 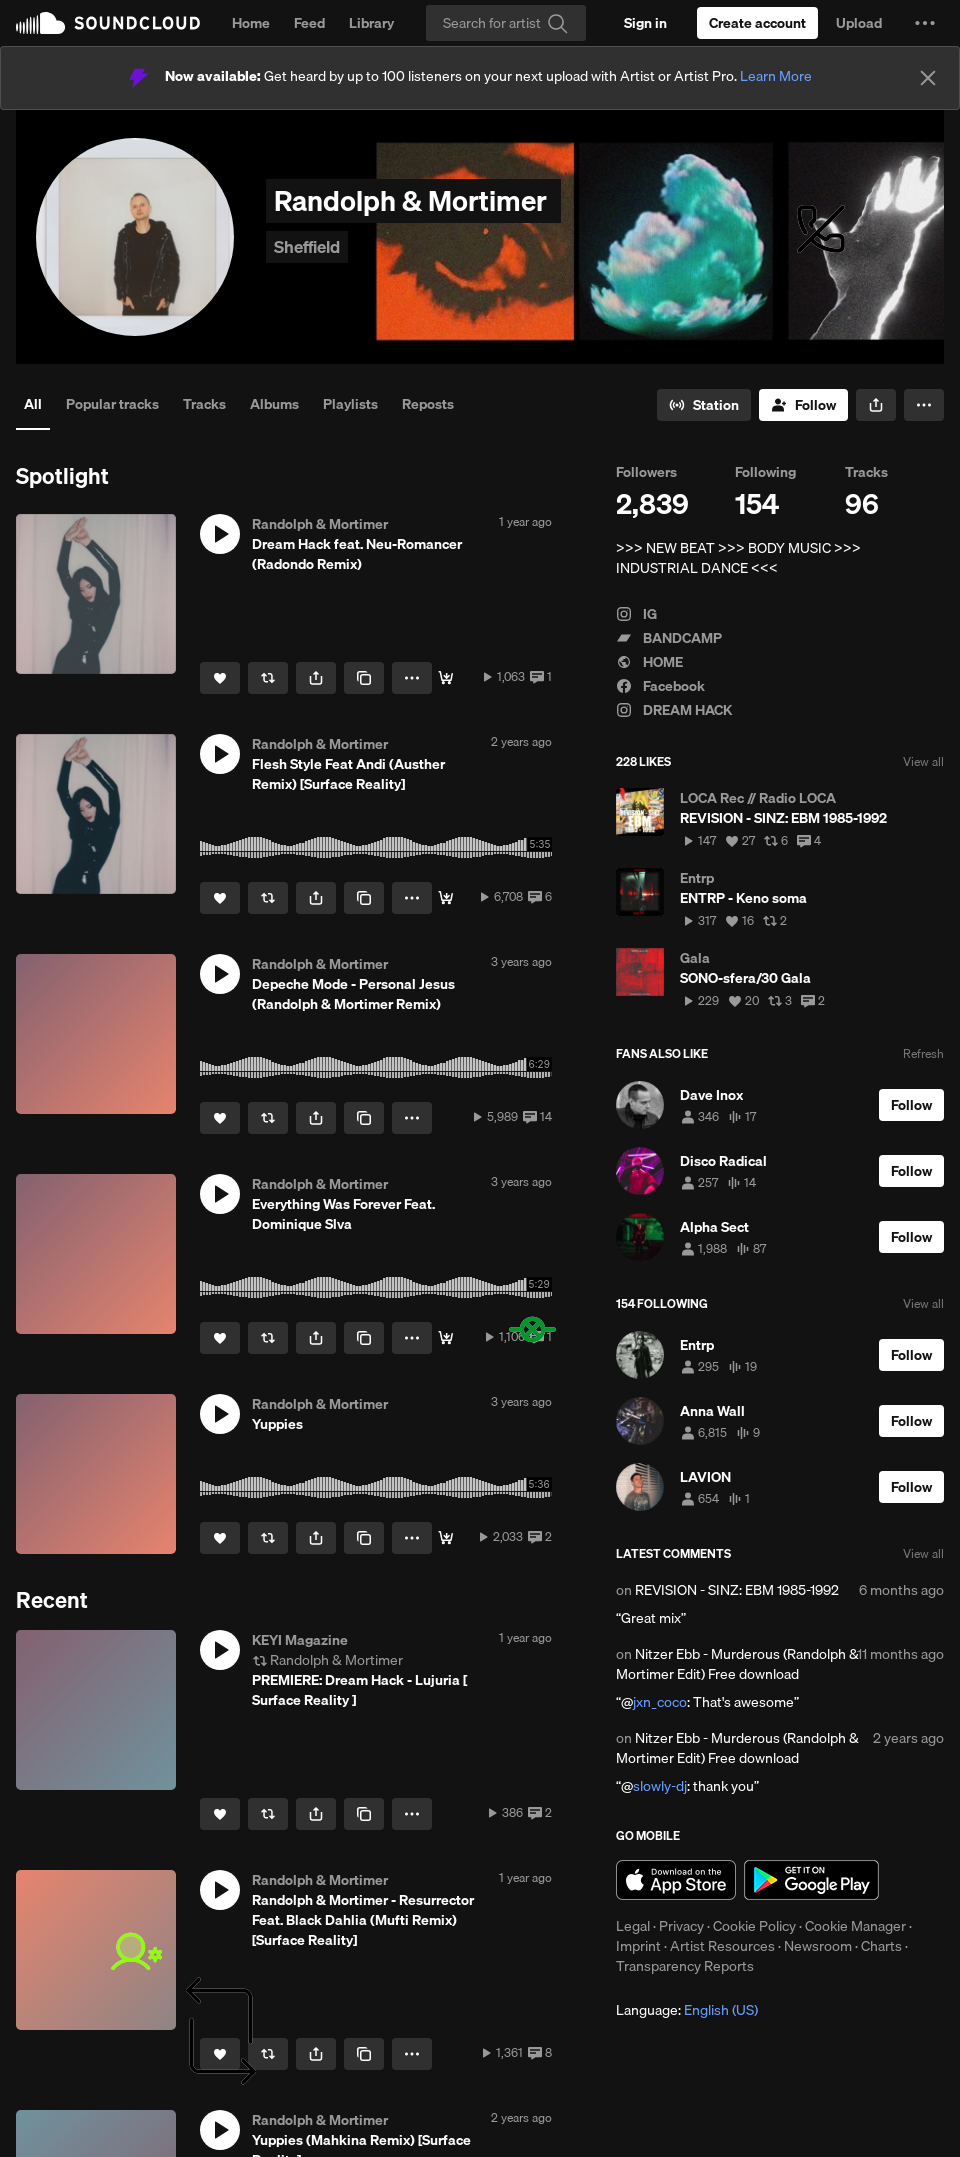 What do you see at coordinates (221, 2031) in the screenshot?
I see `rotate device orientation` at bounding box center [221, 2031].